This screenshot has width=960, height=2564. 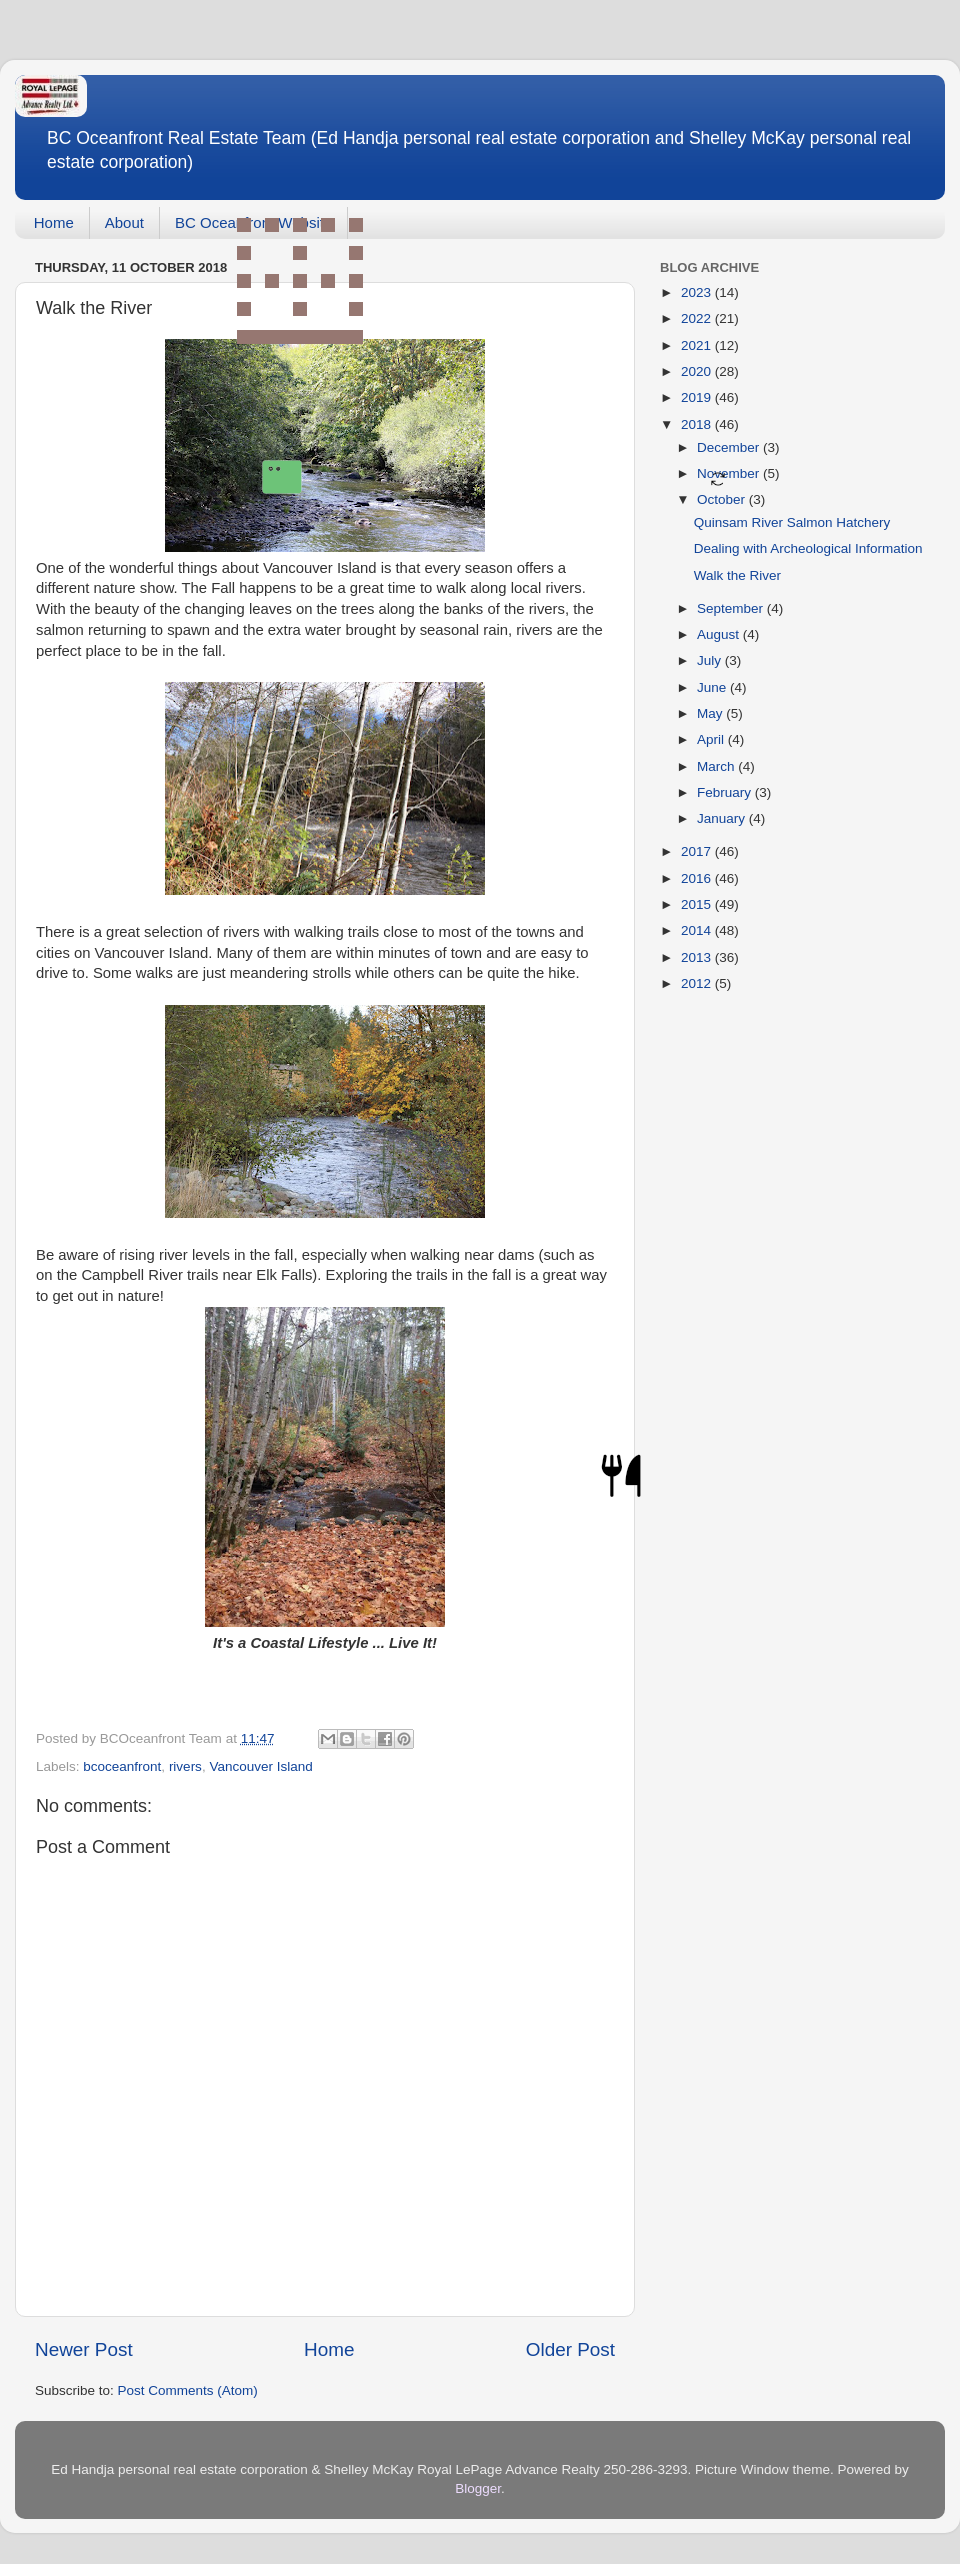 What do you see at coordinates (718, 479) in the screenshot?
I see `refresh or reload content` at bounding box center [718, 479].